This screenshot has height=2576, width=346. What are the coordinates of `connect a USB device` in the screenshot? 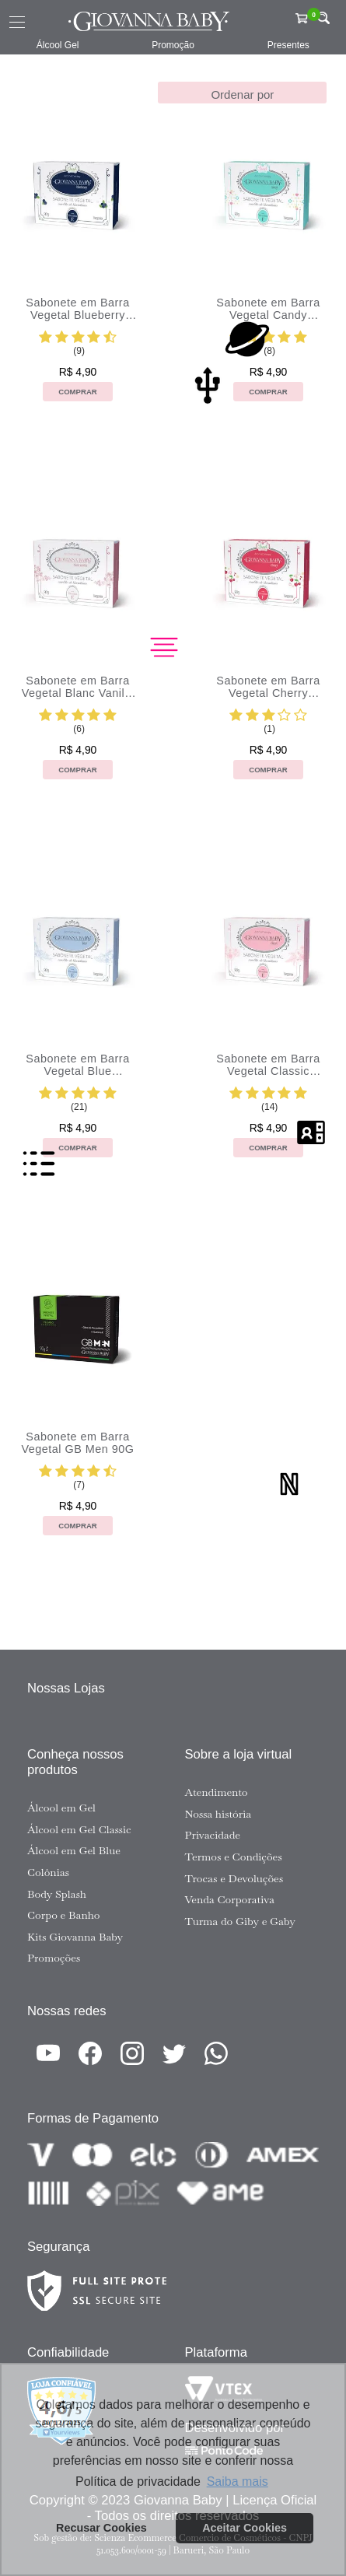 It's located at (208, 386).